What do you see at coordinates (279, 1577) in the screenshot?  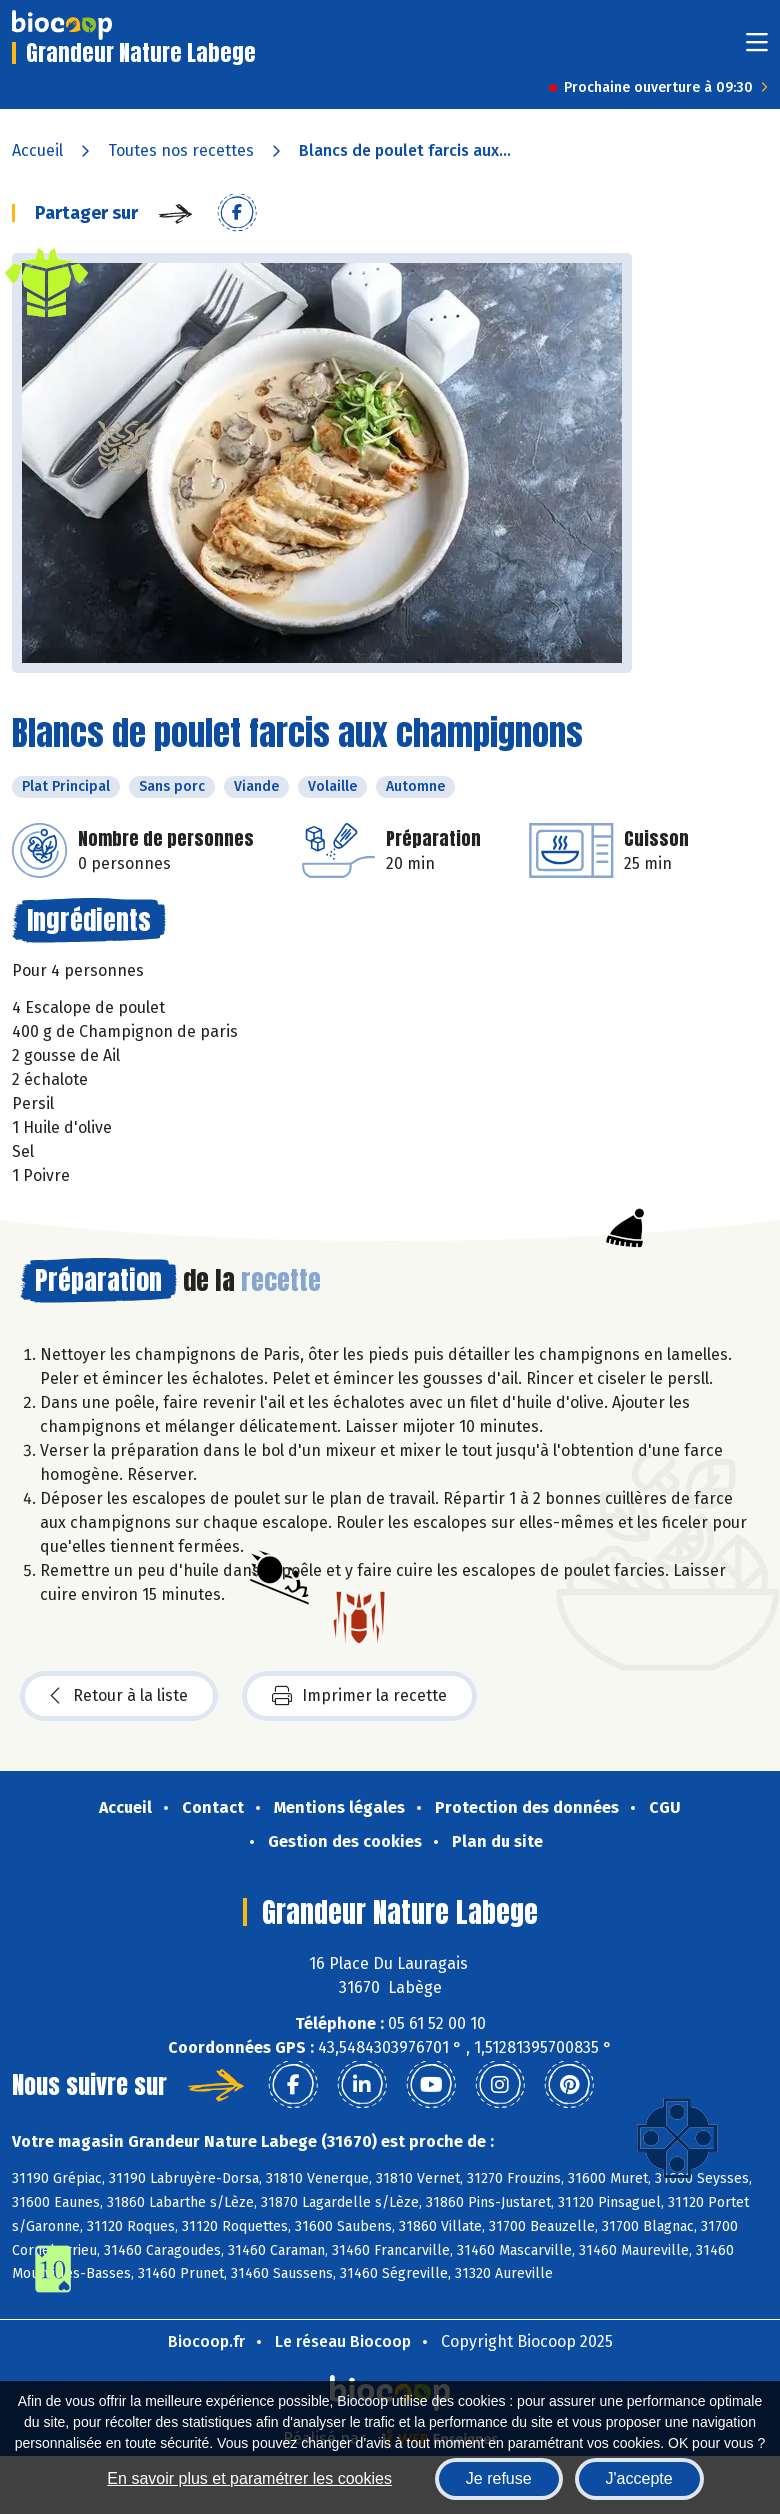 I see `play boulder dash or similar arcade game` at bounding box center [279, 1577].